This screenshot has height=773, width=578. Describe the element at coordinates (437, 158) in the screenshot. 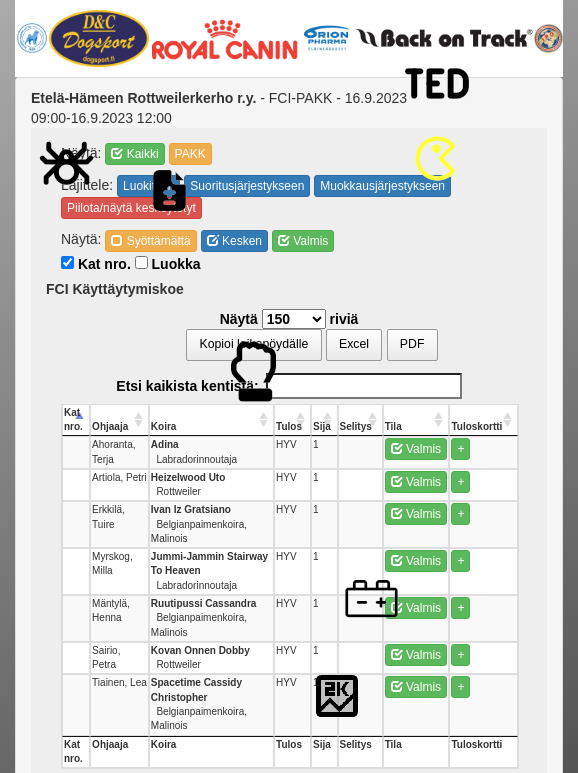

I see `launch a retro-style game or arcade app` at that location.